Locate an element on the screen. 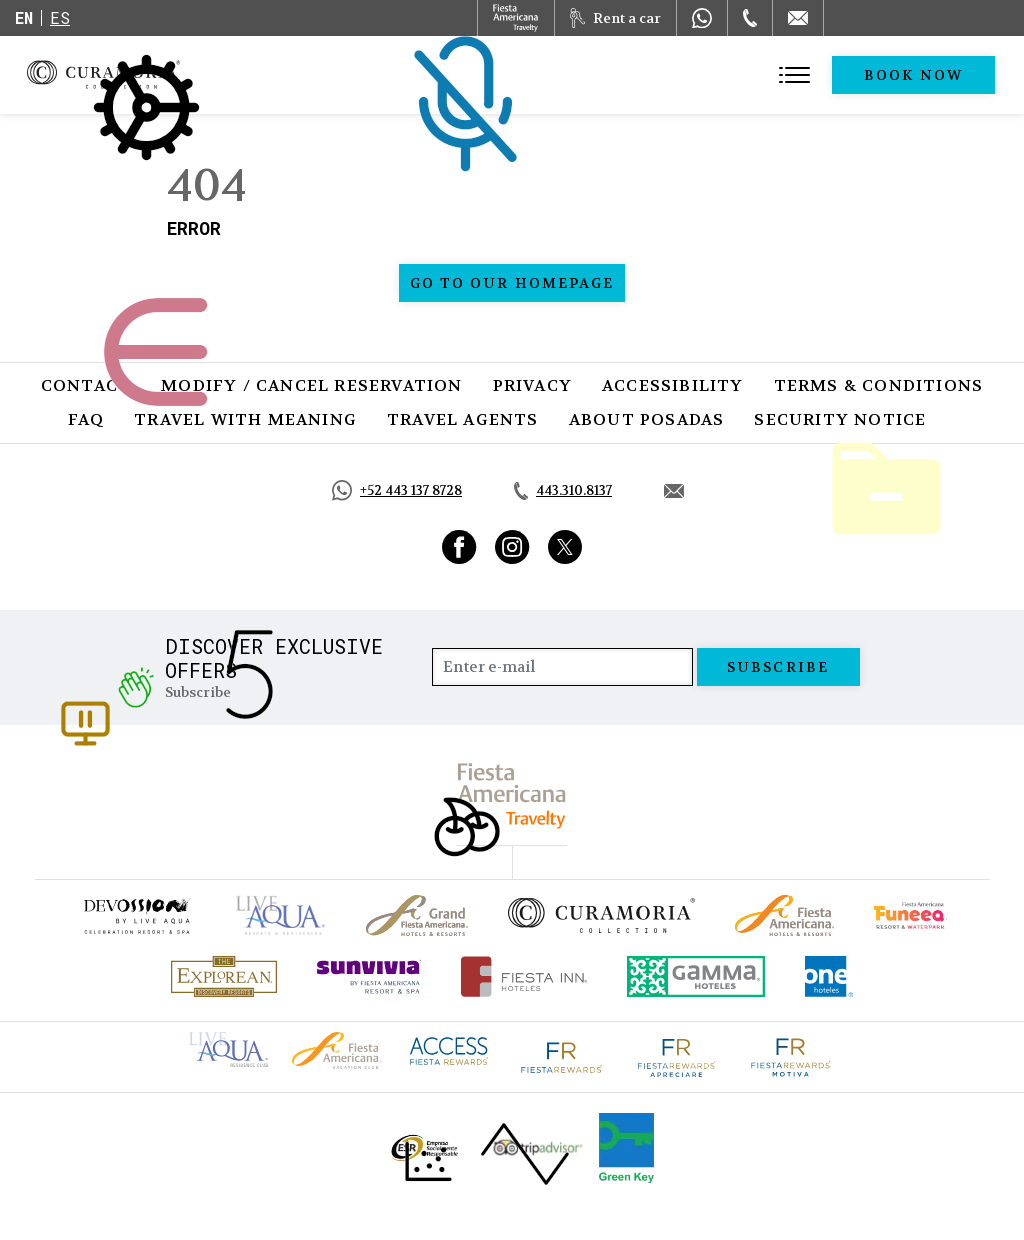 The height and width of the screenshot is (1240, 1024). toggle triangle waveform in audio synthesizer is located at coordinates (525, 1154).